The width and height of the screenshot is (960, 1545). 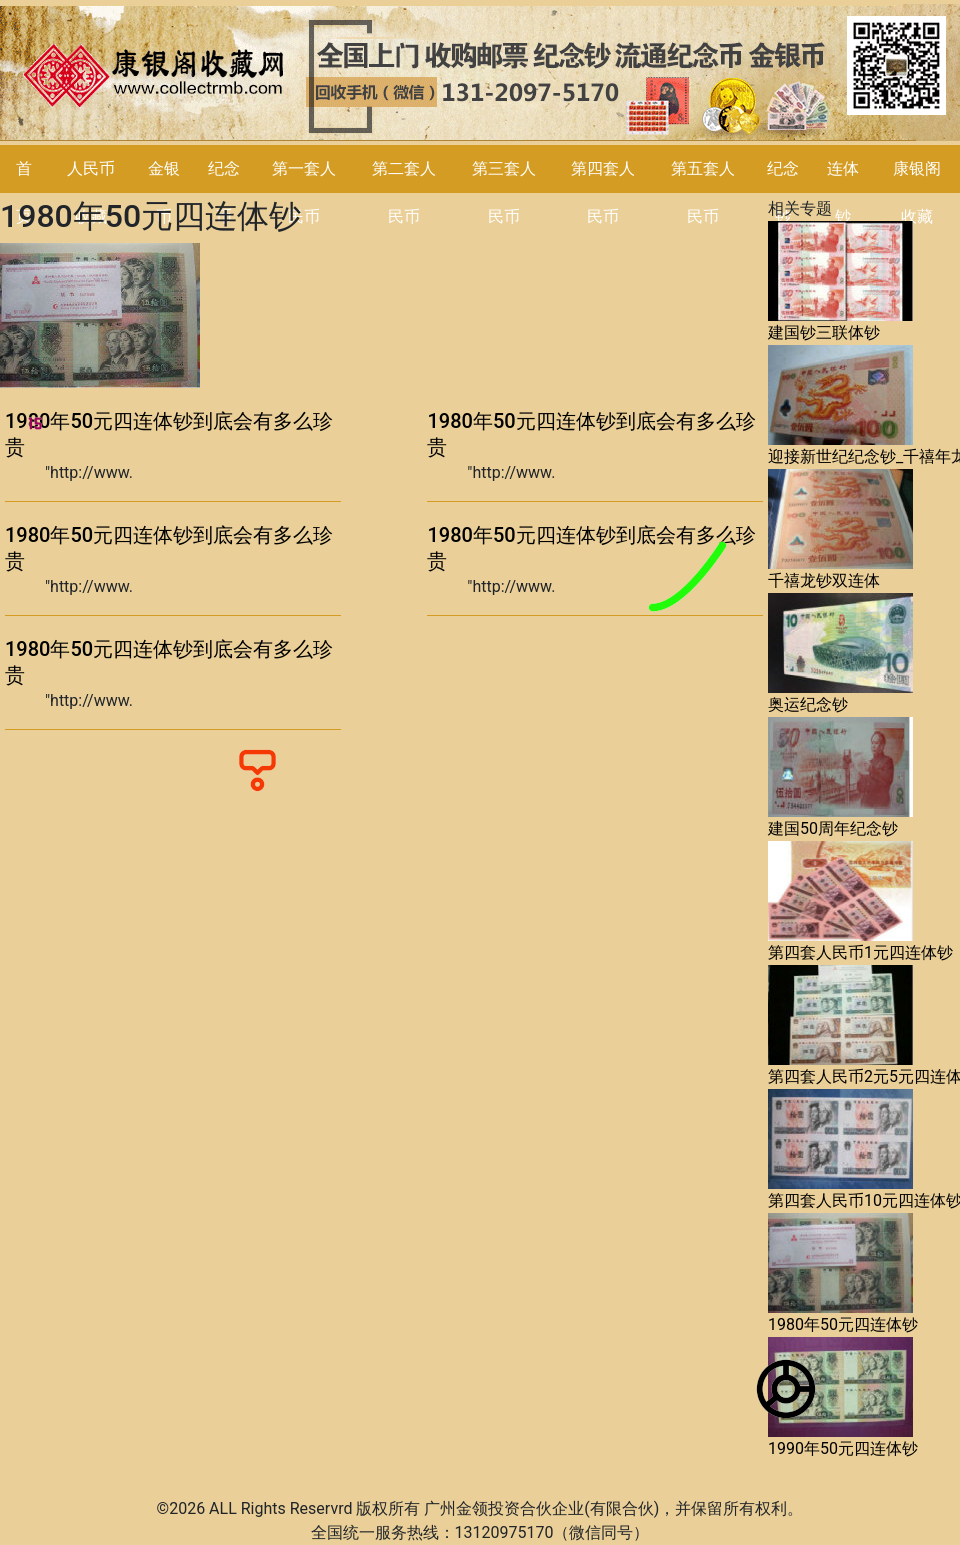 I want to click on apply ease-in animation timing, so click(x=687, y=576).